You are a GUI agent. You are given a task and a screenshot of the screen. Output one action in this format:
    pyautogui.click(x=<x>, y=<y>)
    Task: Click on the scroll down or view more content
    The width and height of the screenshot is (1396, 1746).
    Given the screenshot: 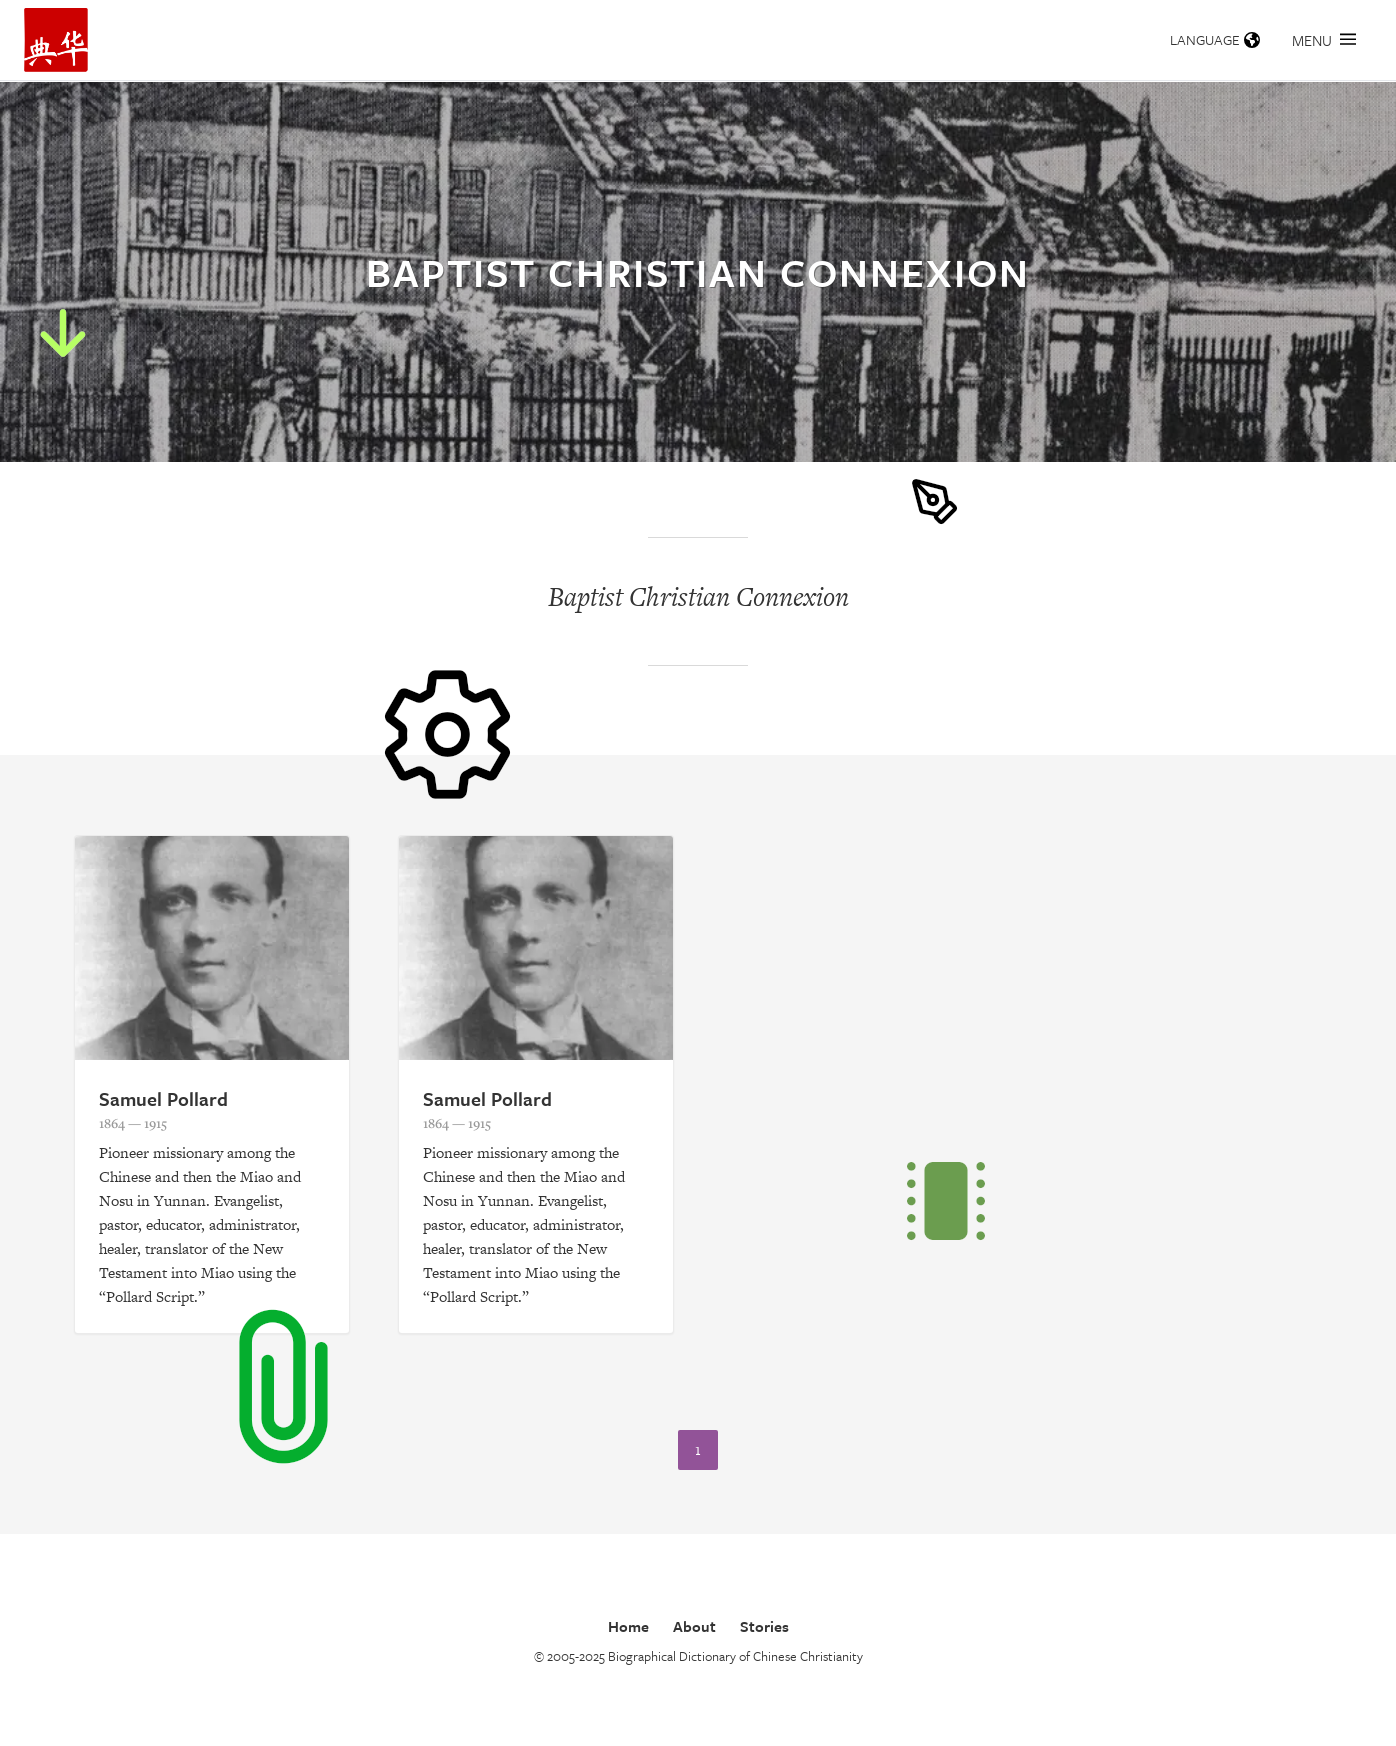 What is the action you would take?
    pyautogui.click(x=63, y=333)
    